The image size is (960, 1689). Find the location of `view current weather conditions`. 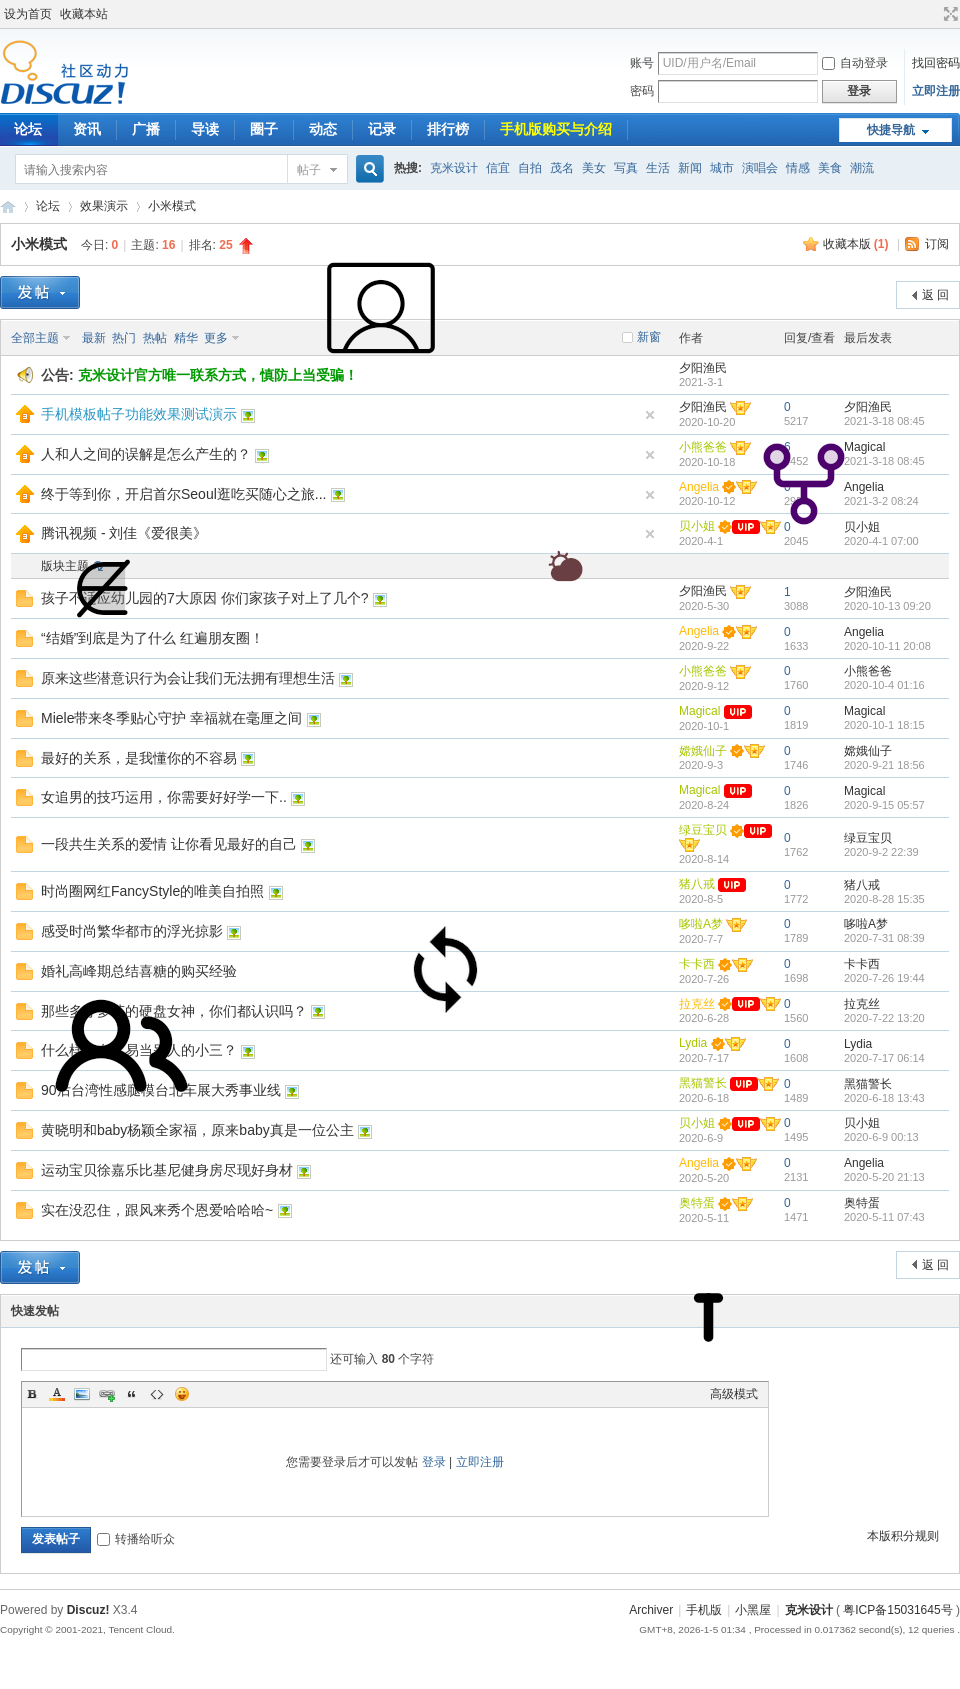

view current weather conditions is located at coordinates (565, 566).